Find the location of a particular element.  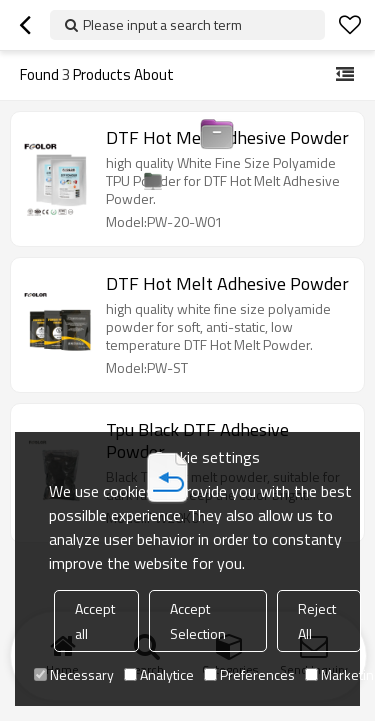

revert document to previous version is located at coordinates (167, 477).